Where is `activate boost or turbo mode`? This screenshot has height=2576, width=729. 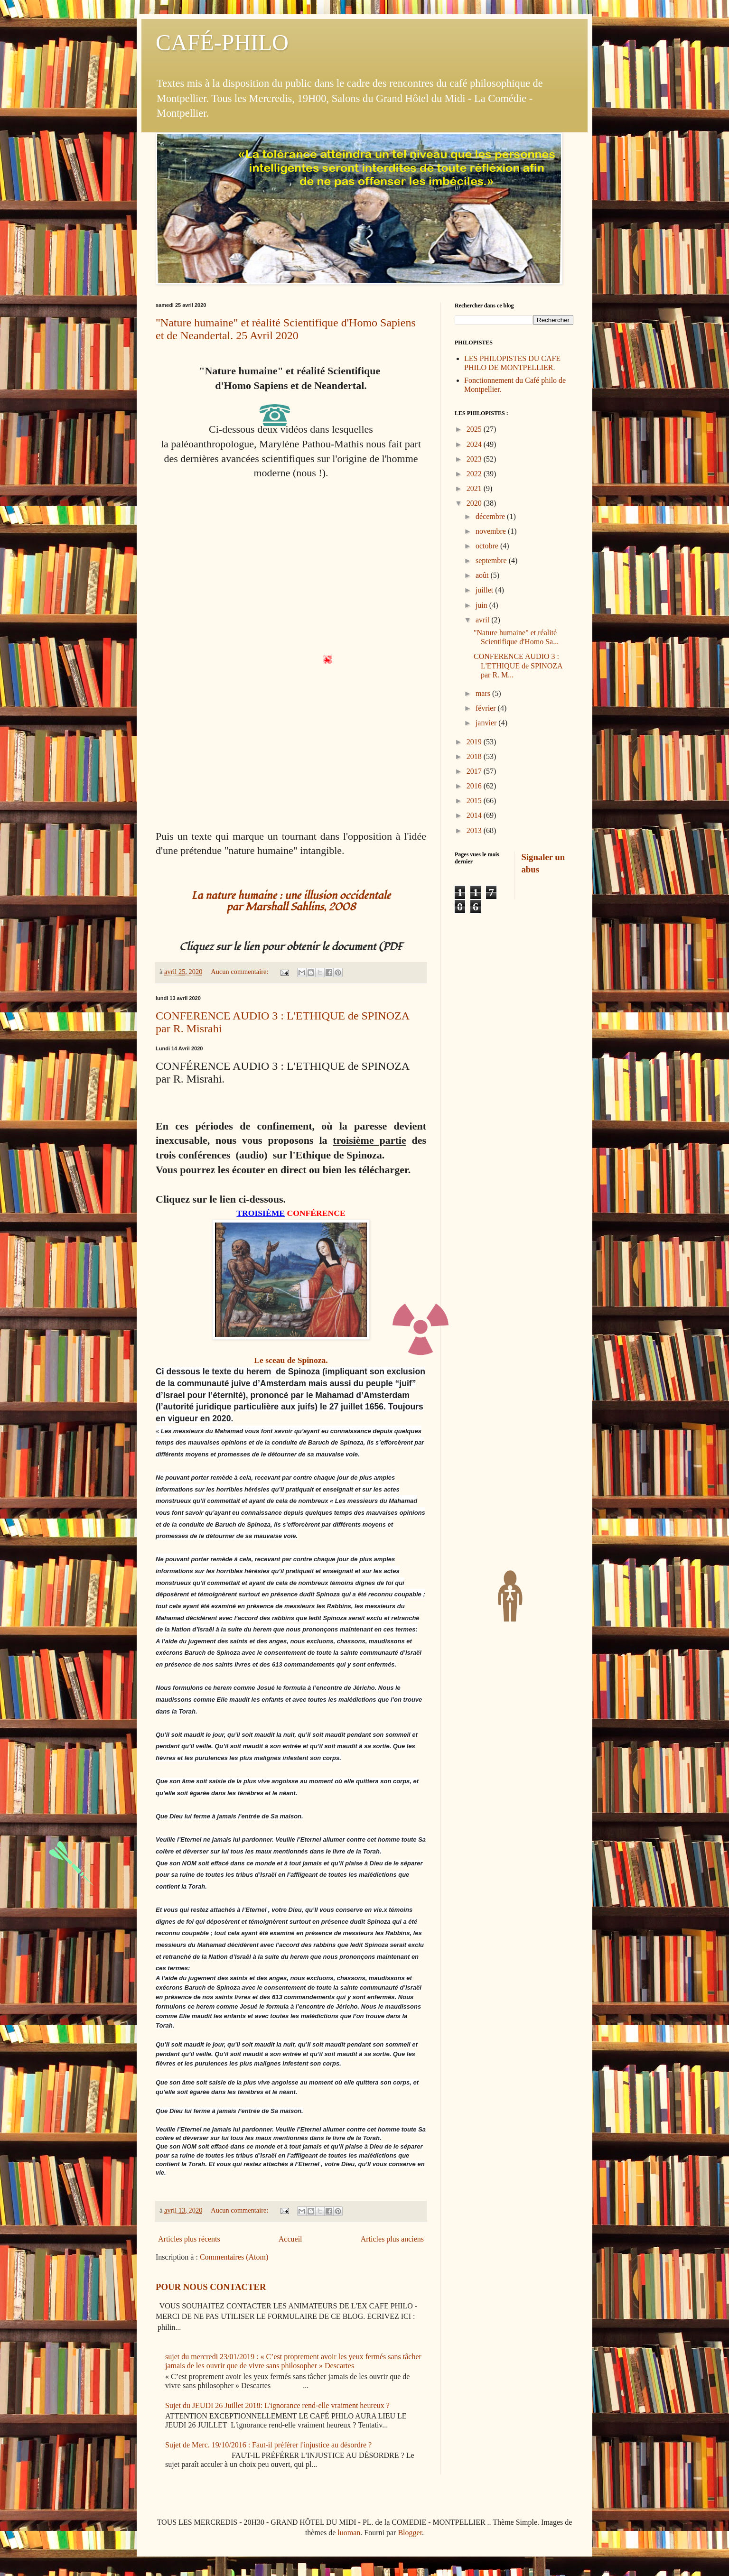 activate boost or turbo mode is located at coordinates (327, 659).